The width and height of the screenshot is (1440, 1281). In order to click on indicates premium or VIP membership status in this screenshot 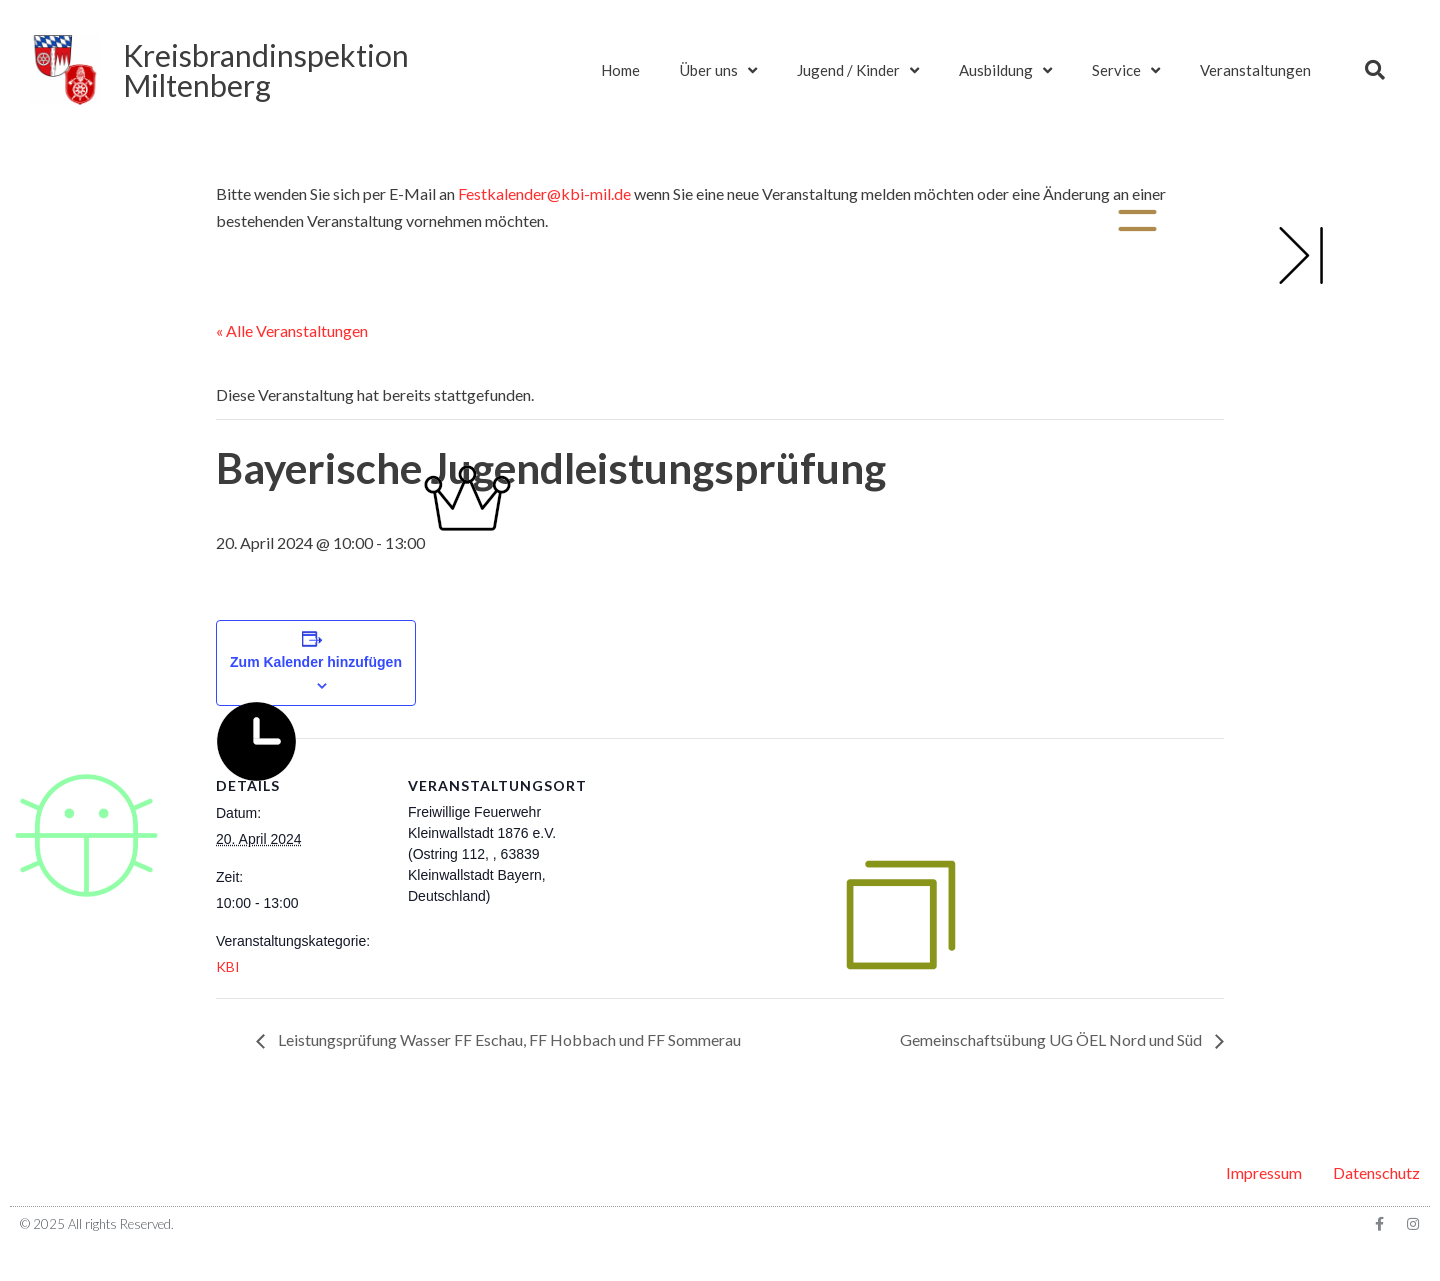, I will do `click(467, 502)`.